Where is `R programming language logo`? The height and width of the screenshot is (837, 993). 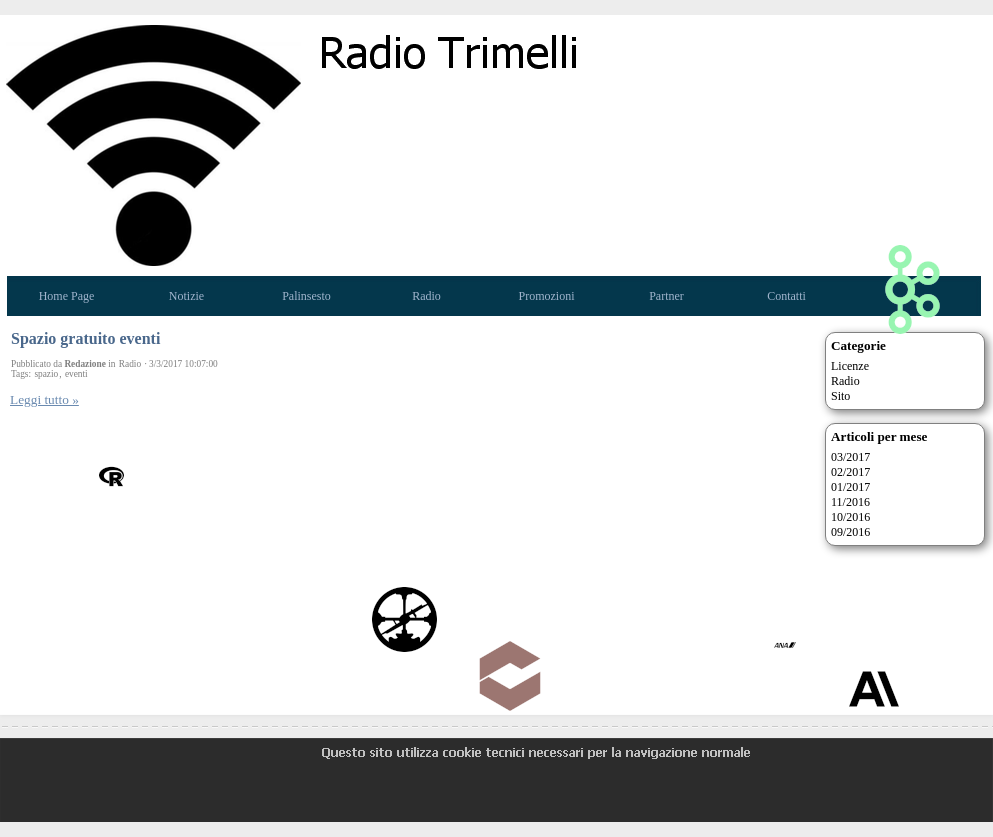
R programming language logo is located at coordinates (111, 476).